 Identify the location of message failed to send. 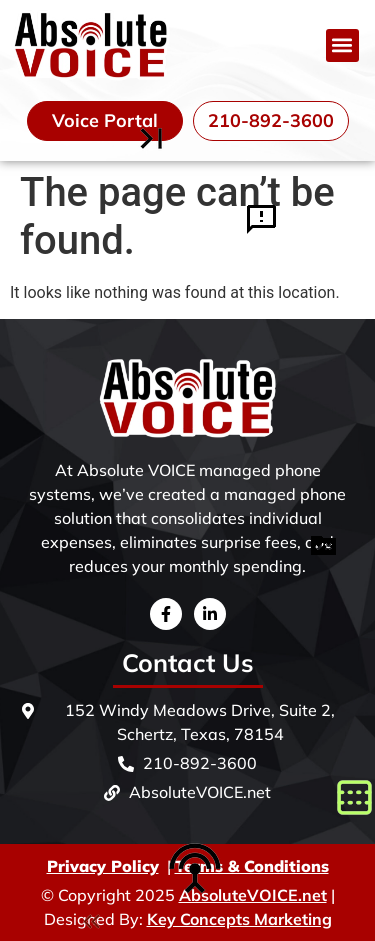
(261, 219).